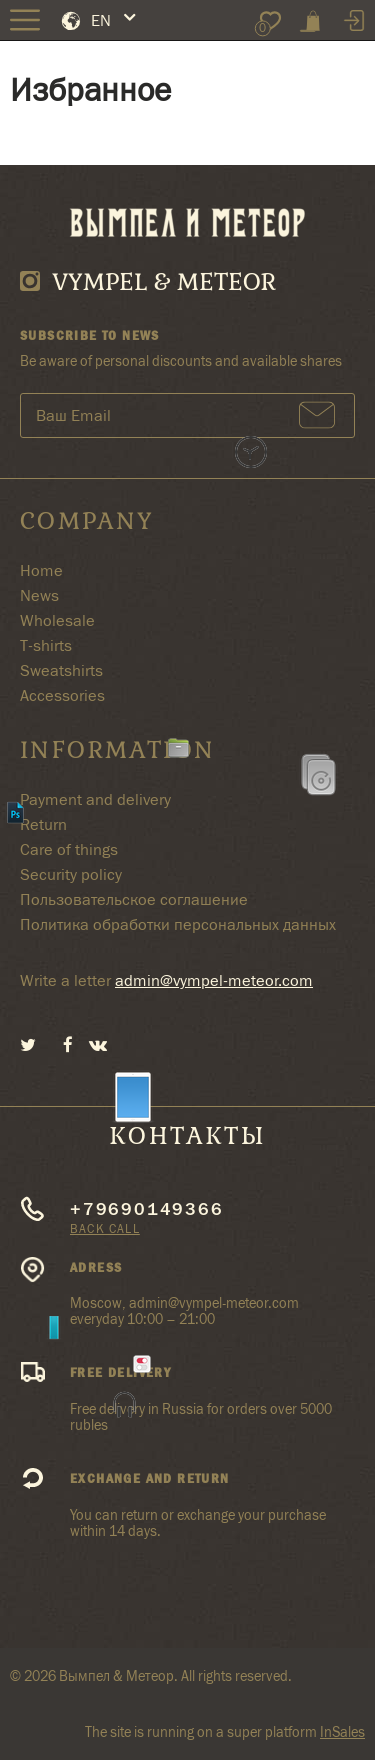 The height and width of the screenshot is (1760, 375). What do you see at coordinates (318, 774) in the screenshot?
I see `access multiple disk drives or storage devices` at bounding box center [318, 774].